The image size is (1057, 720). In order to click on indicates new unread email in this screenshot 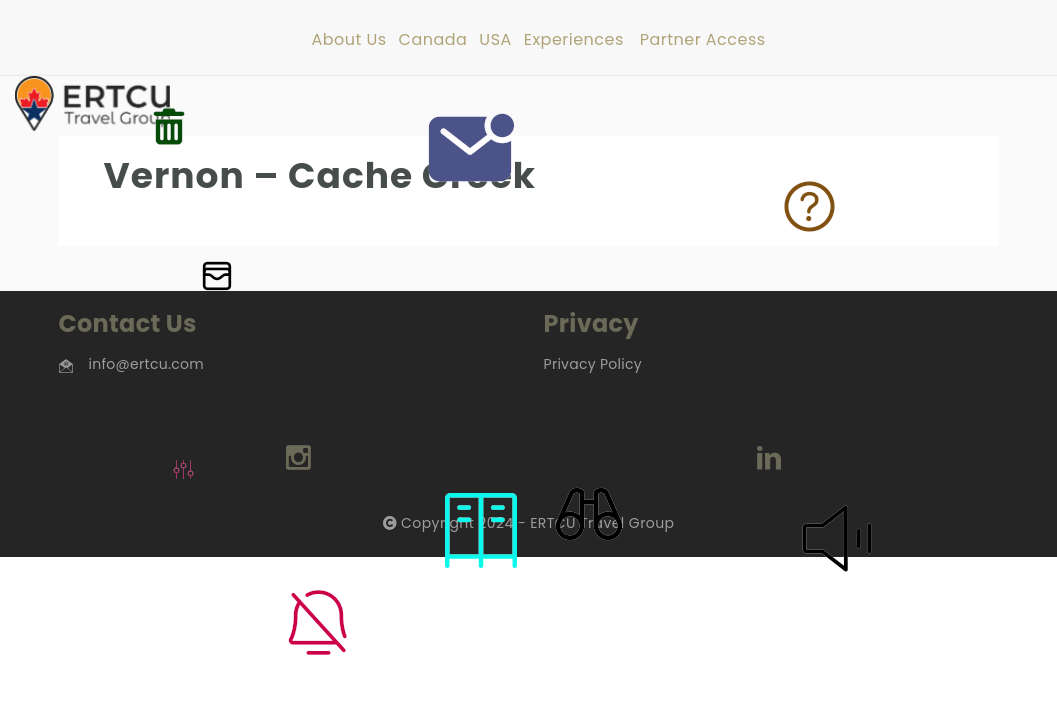, I will do `click(470, 149)`.